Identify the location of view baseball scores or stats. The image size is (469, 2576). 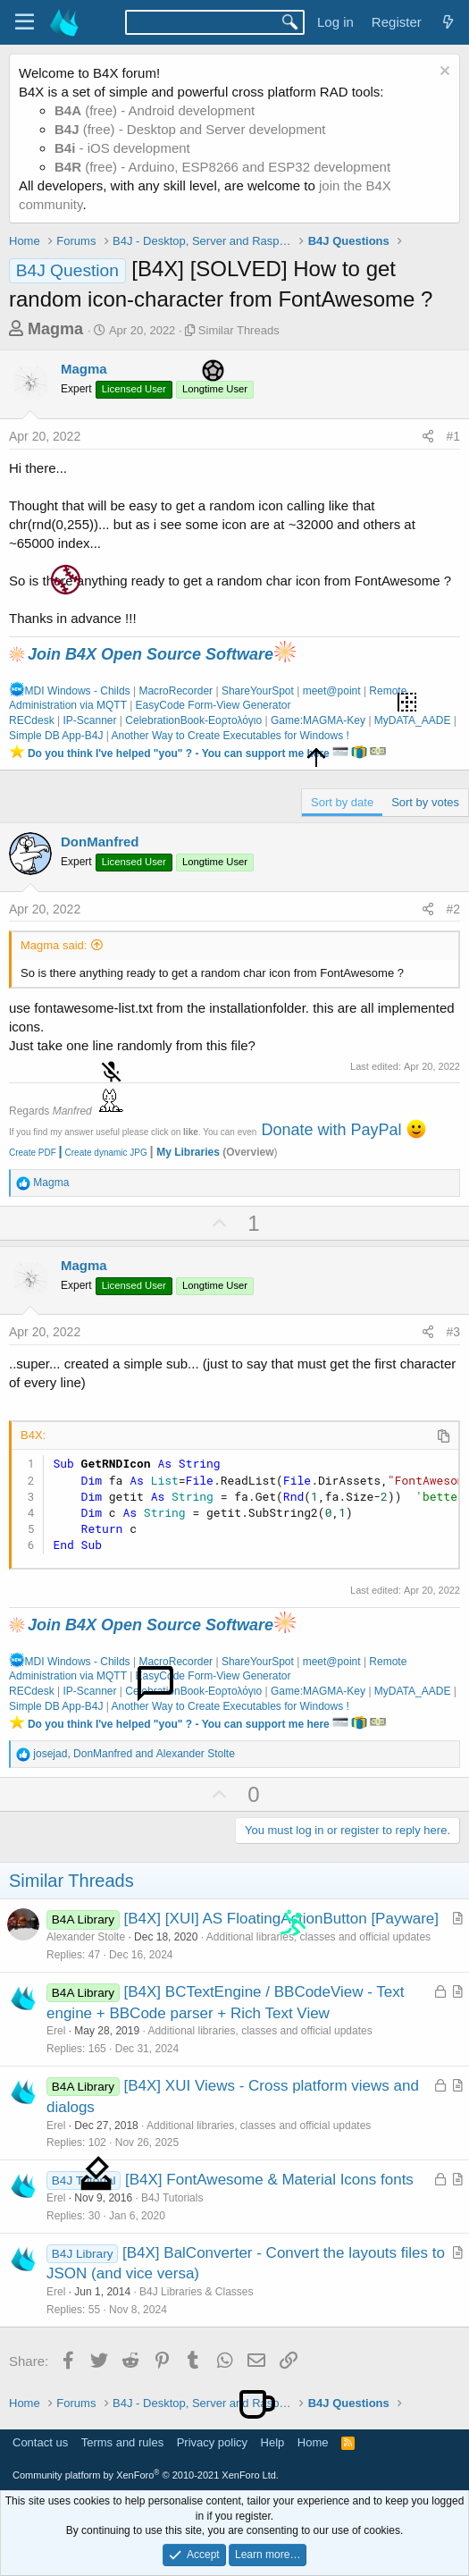
(65, 579).